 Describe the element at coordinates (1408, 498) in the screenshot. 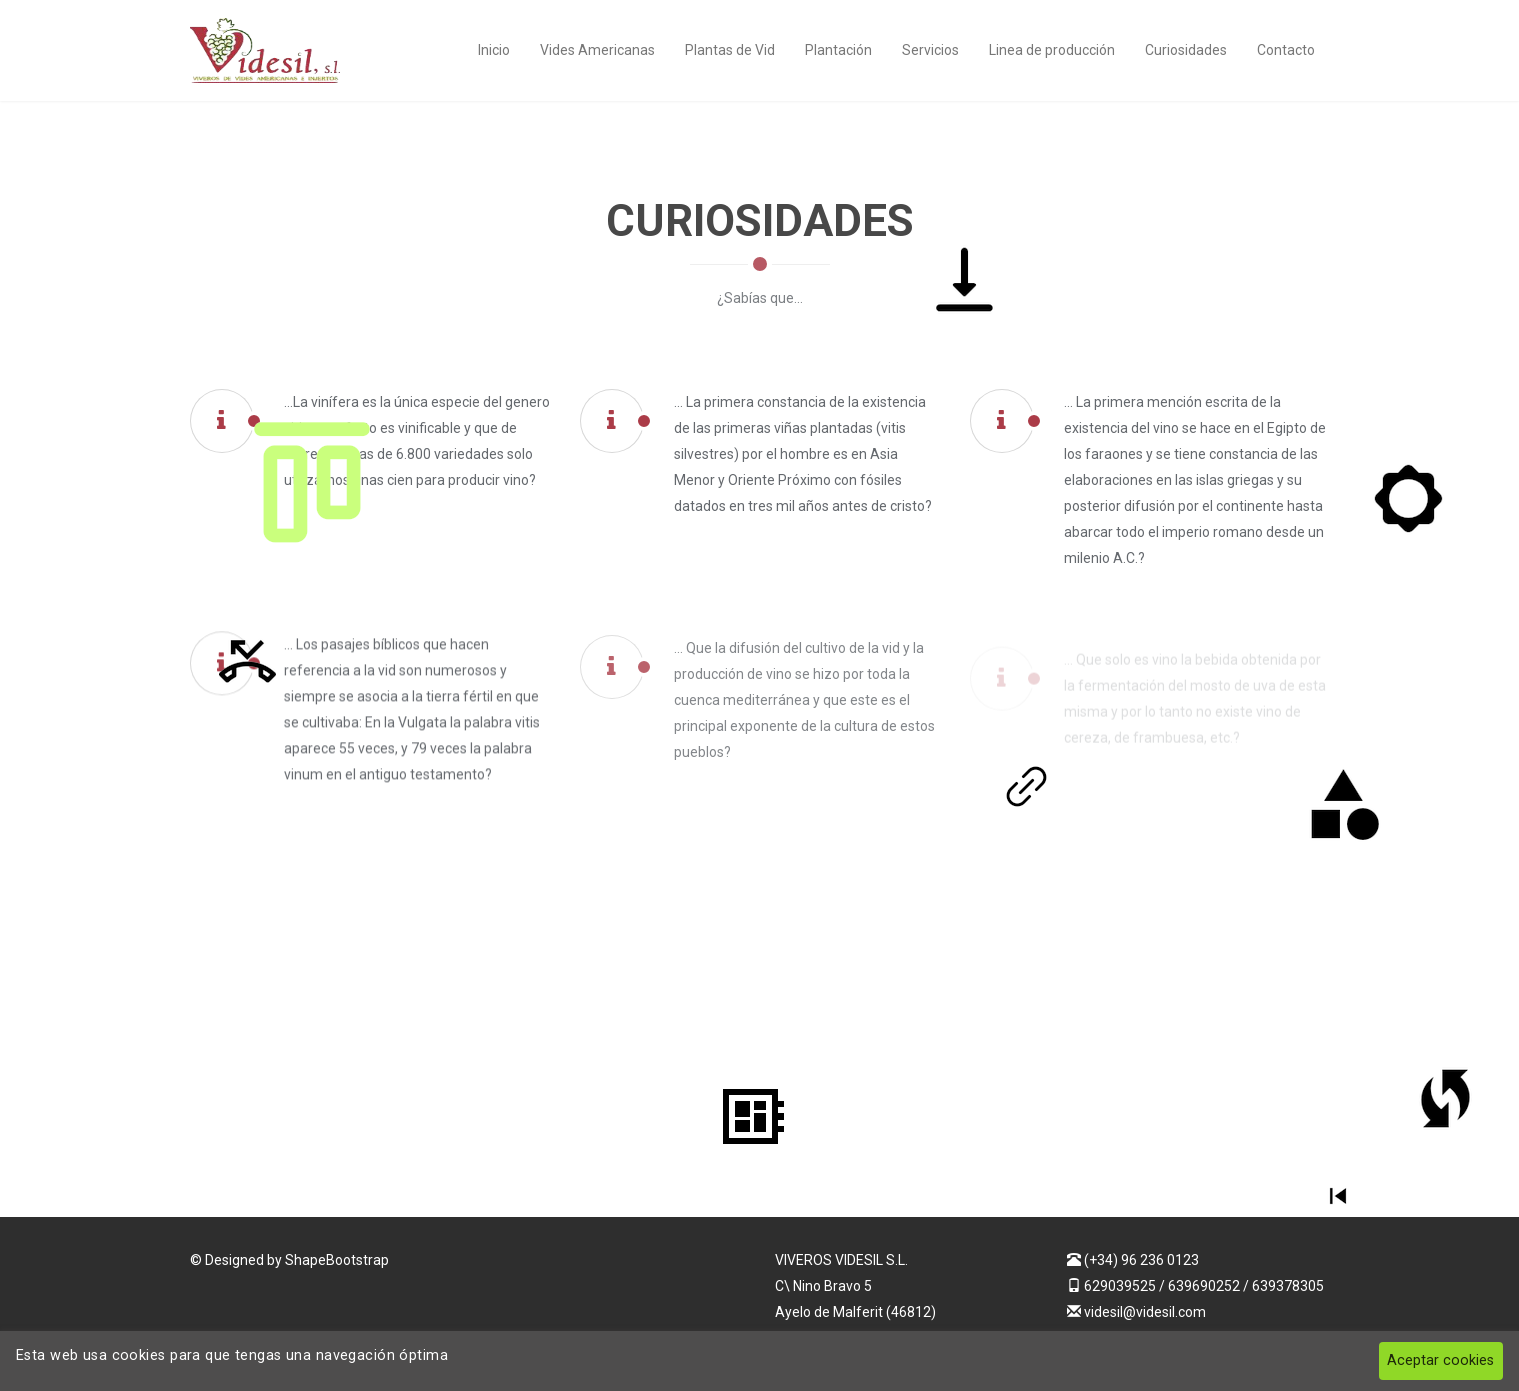

I see `reduce screen brightness` at that location.